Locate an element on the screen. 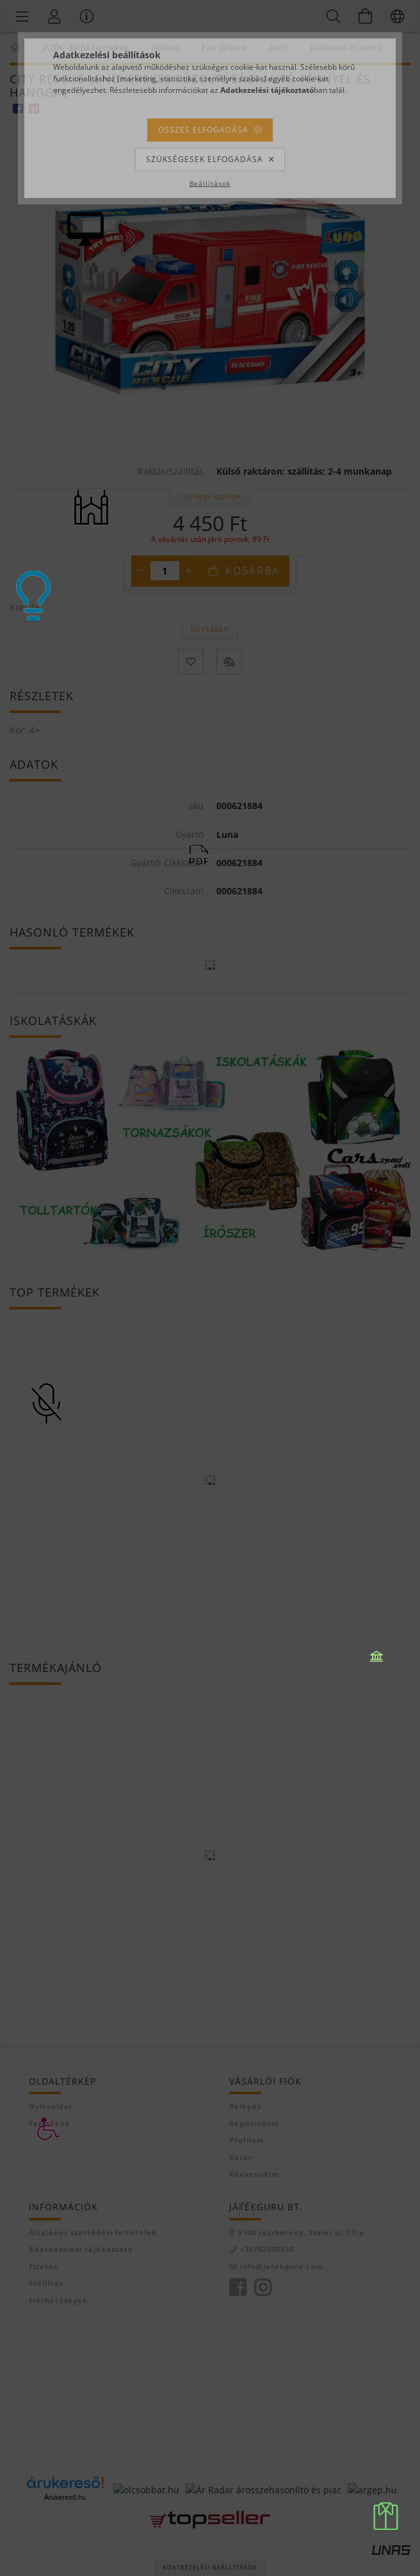 Image resolution: width=420 pixels, height=2576 pixels. view tips or suggestions is located at coordinates (33, 596).